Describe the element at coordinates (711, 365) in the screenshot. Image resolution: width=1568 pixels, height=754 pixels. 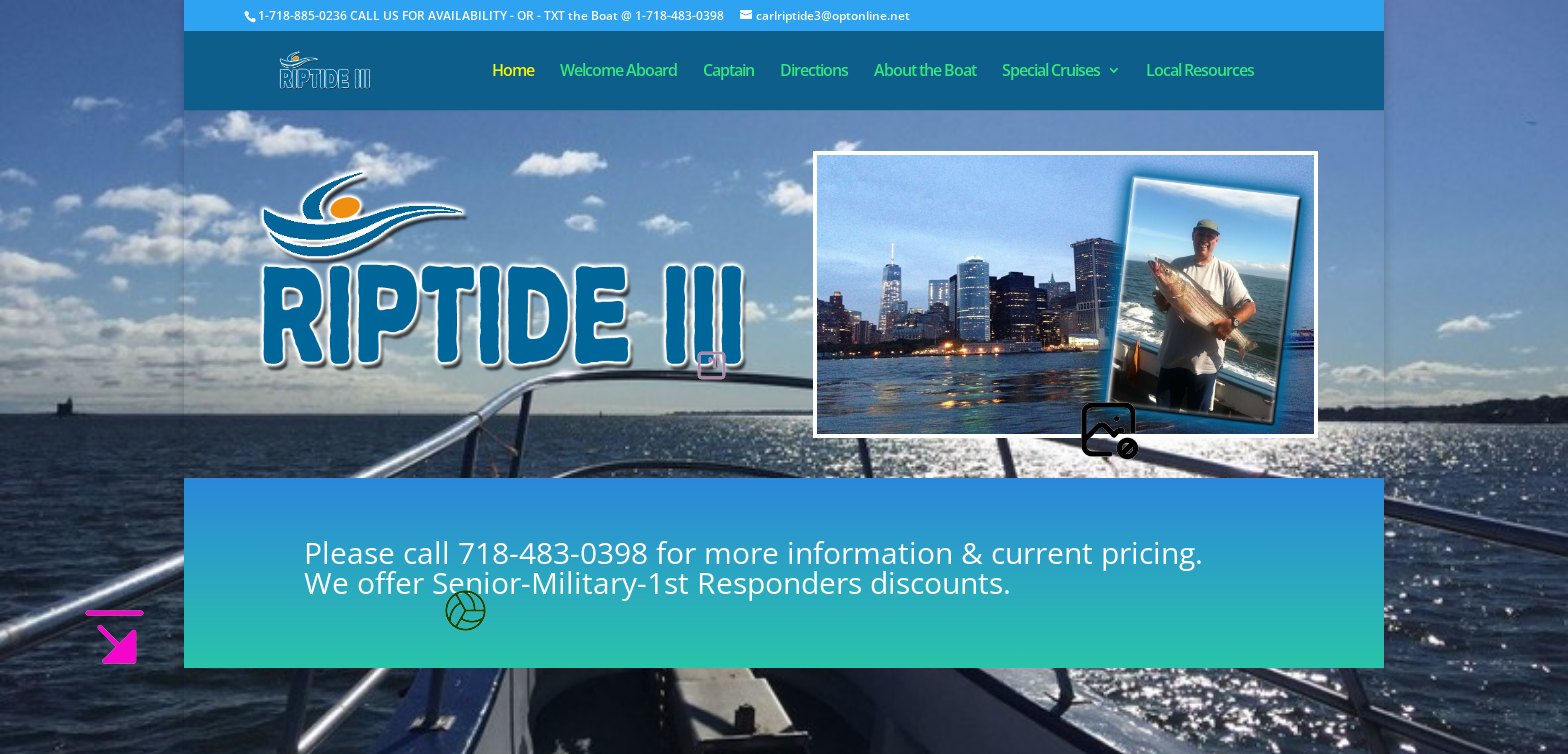
I see `align content to top-right corner` at that location.